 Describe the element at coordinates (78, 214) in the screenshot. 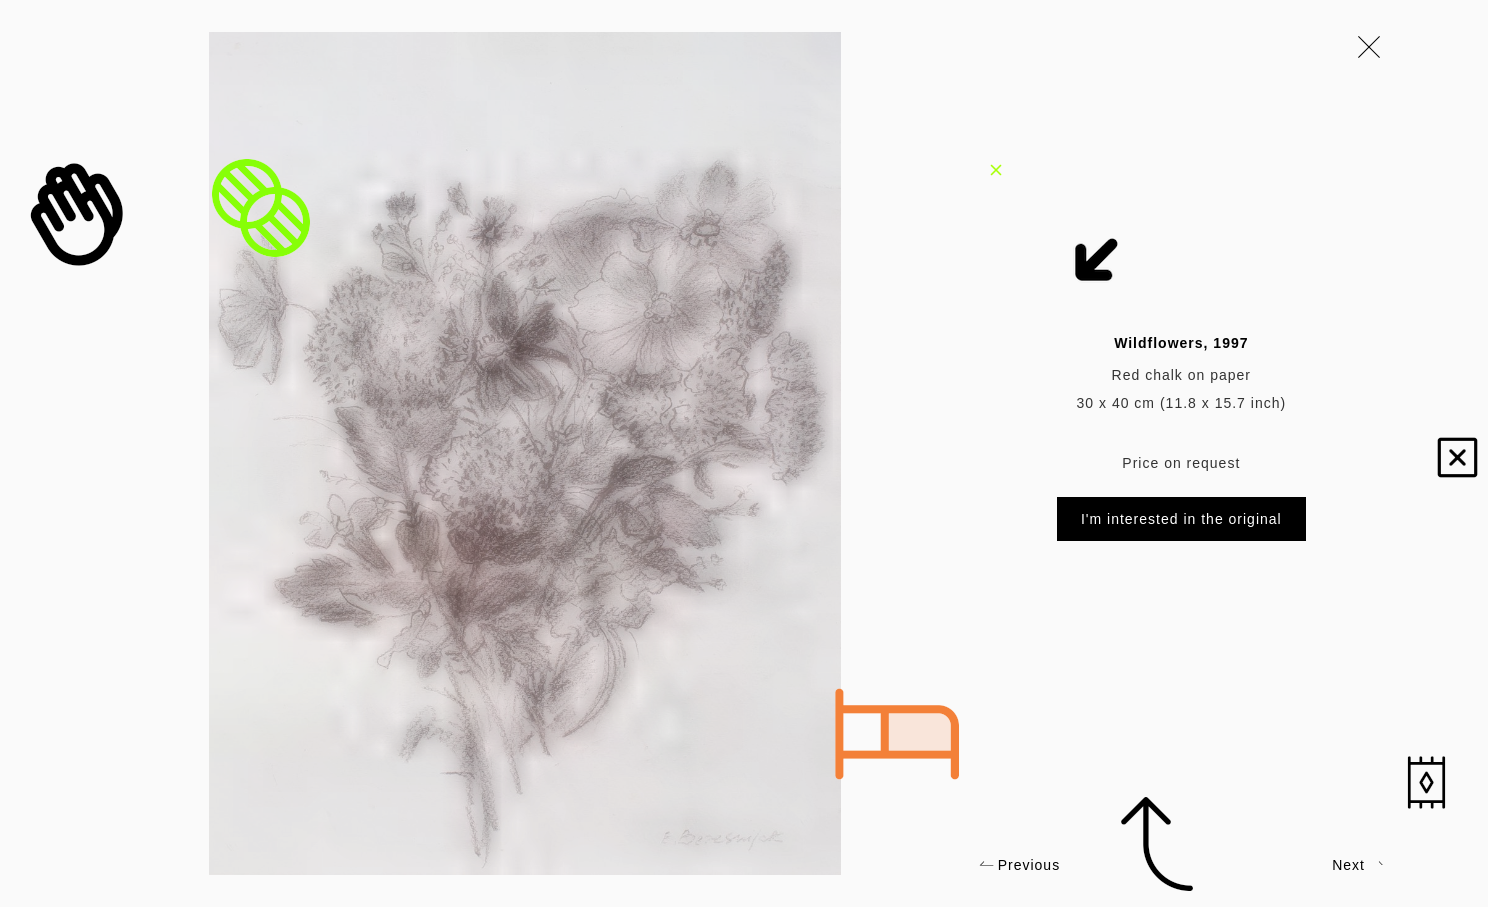

I see `give applause or show appreciation` at that location.